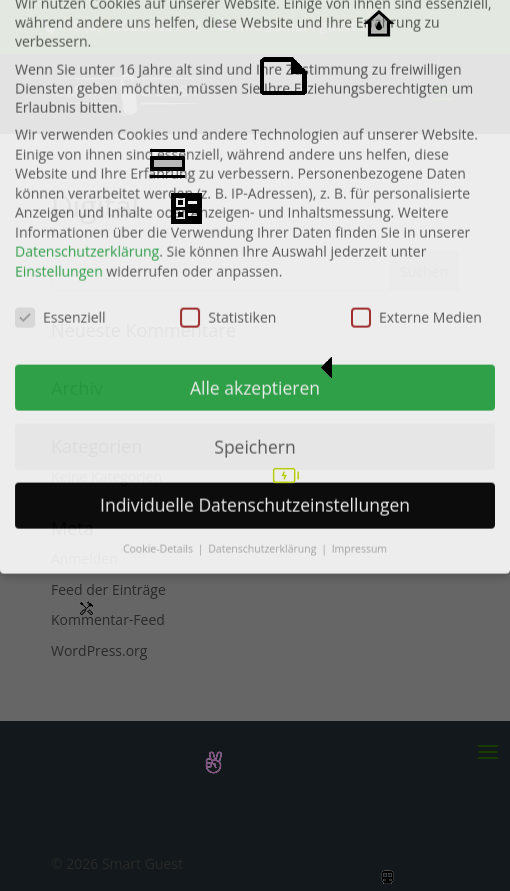  What do you see at coordinates (285, 475) in the screenshot?
I see `indicates device is currently charging` at bounding box center [285, 475].